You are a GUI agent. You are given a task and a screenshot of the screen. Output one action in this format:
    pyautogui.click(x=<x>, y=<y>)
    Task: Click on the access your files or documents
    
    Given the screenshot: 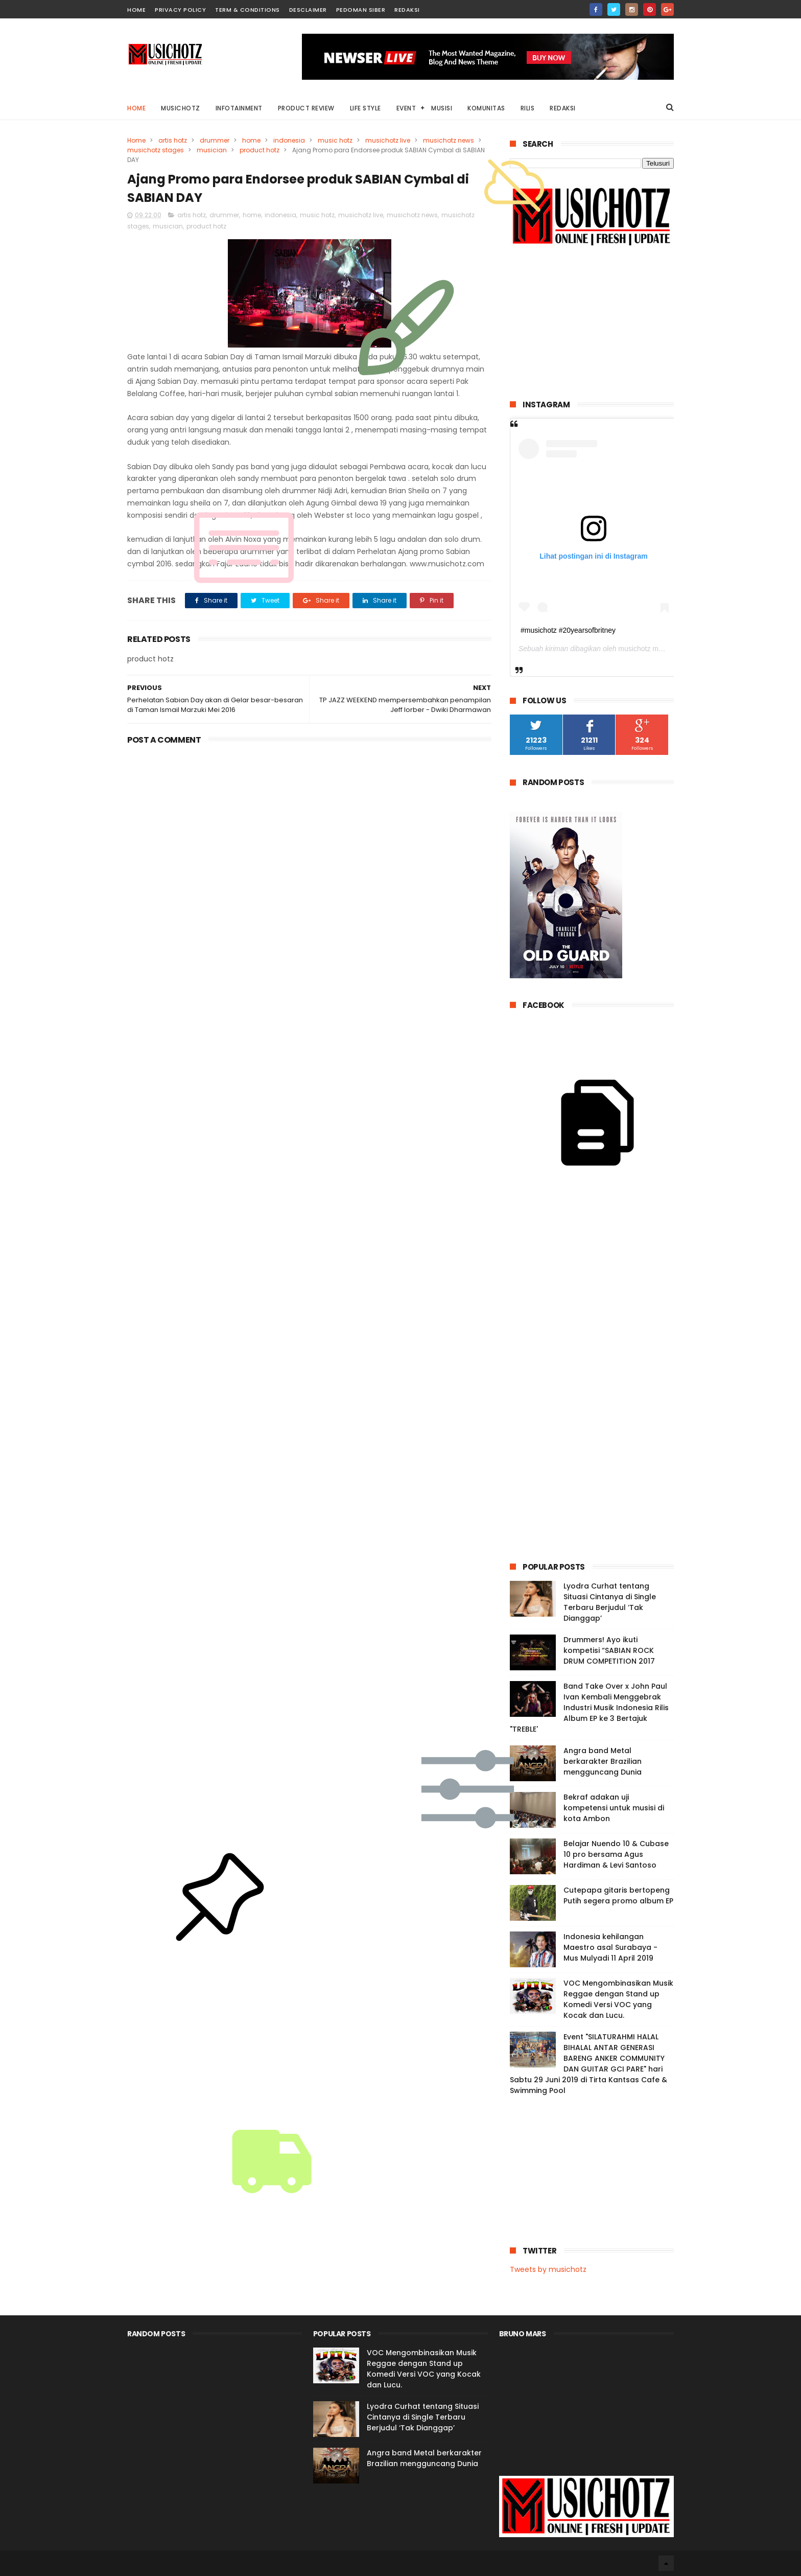 What is the action you would take?
    pyautogui.click(x=597, y=1122)
    